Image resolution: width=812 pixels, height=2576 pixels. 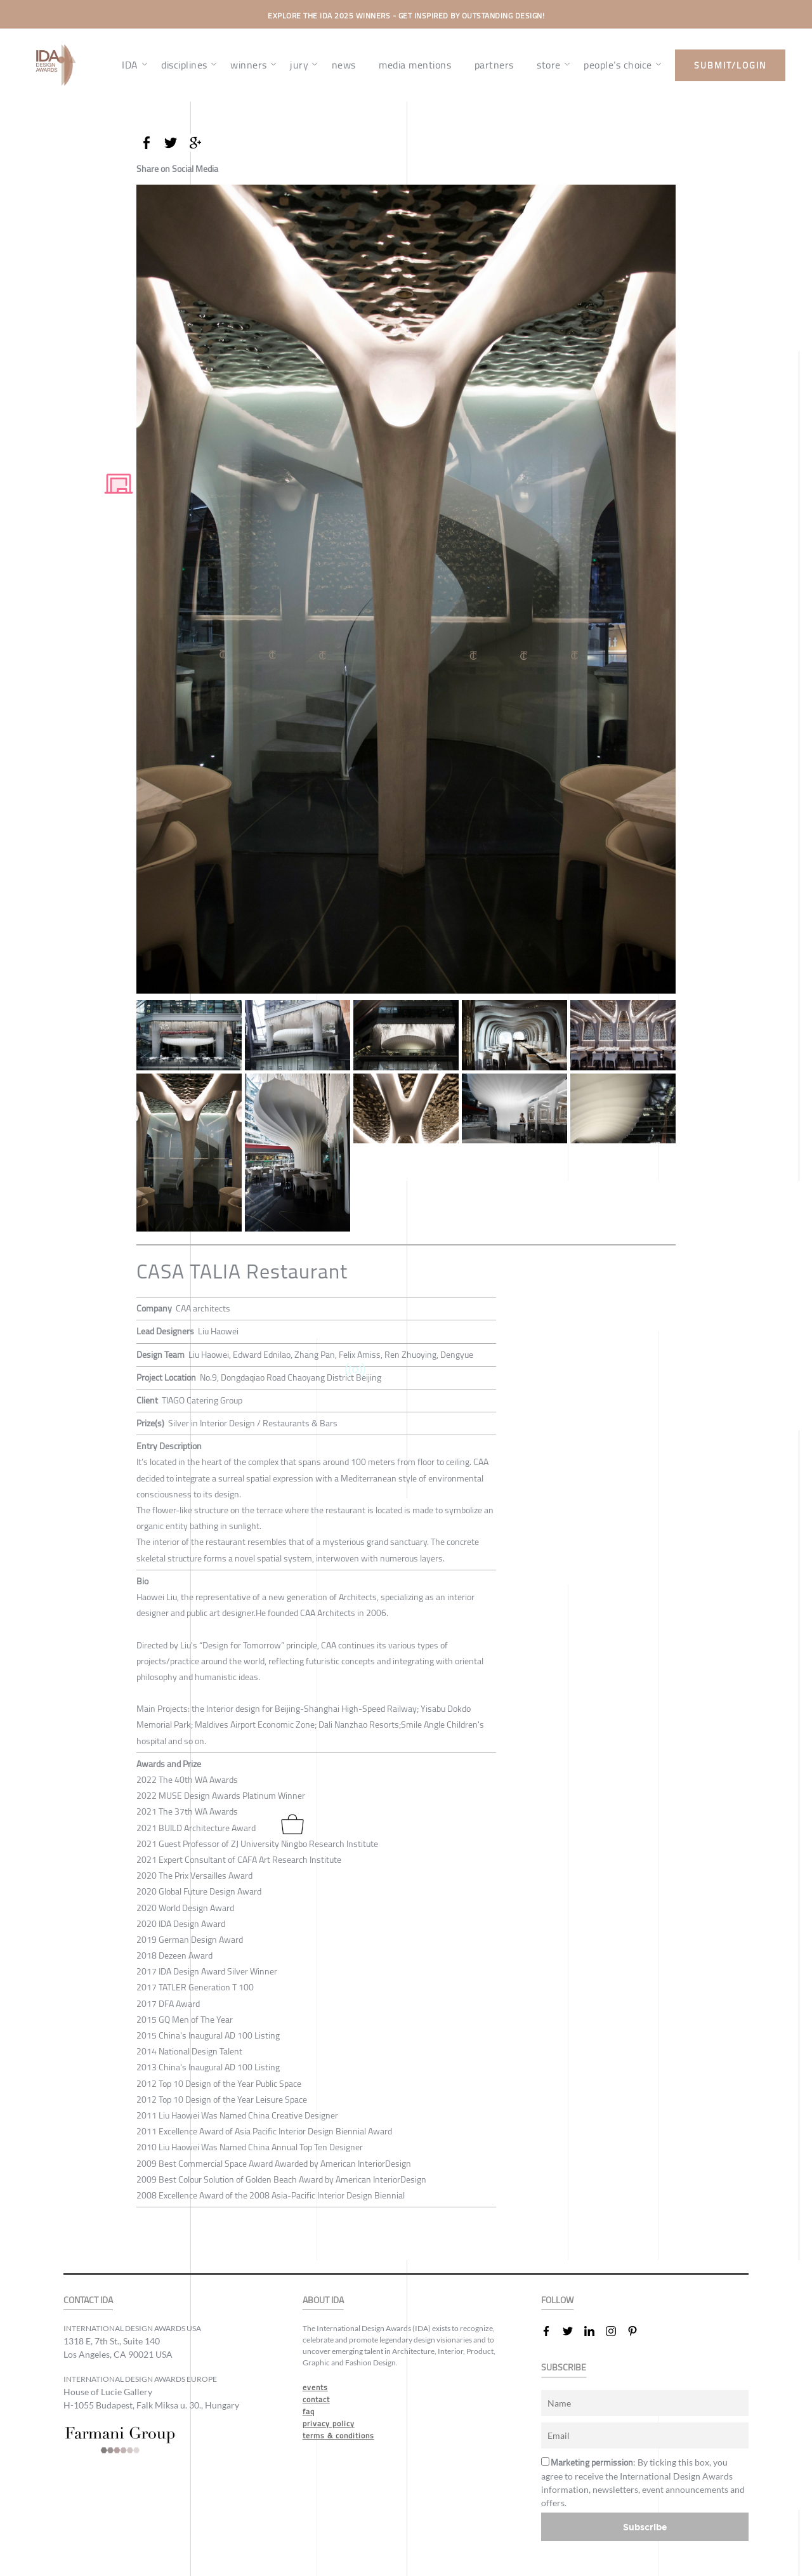 What do you see at coordinates (119, 484) in the screenshot?
I see `open presentation or teaching mode` at bounding box center [119, 484].